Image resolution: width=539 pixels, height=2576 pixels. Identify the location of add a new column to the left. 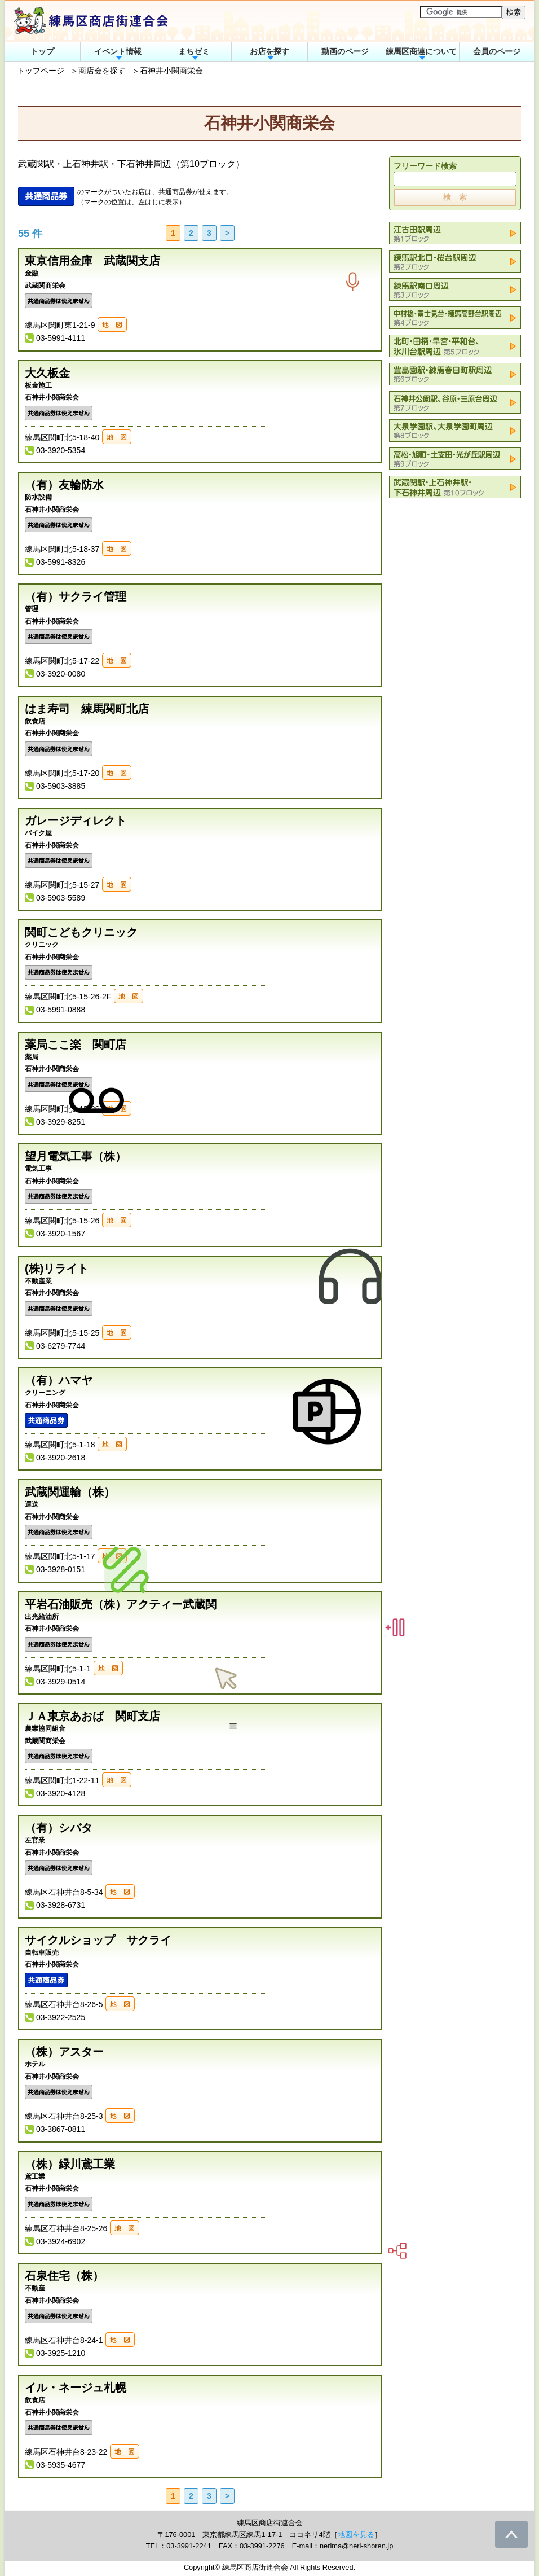
(396, 1627).